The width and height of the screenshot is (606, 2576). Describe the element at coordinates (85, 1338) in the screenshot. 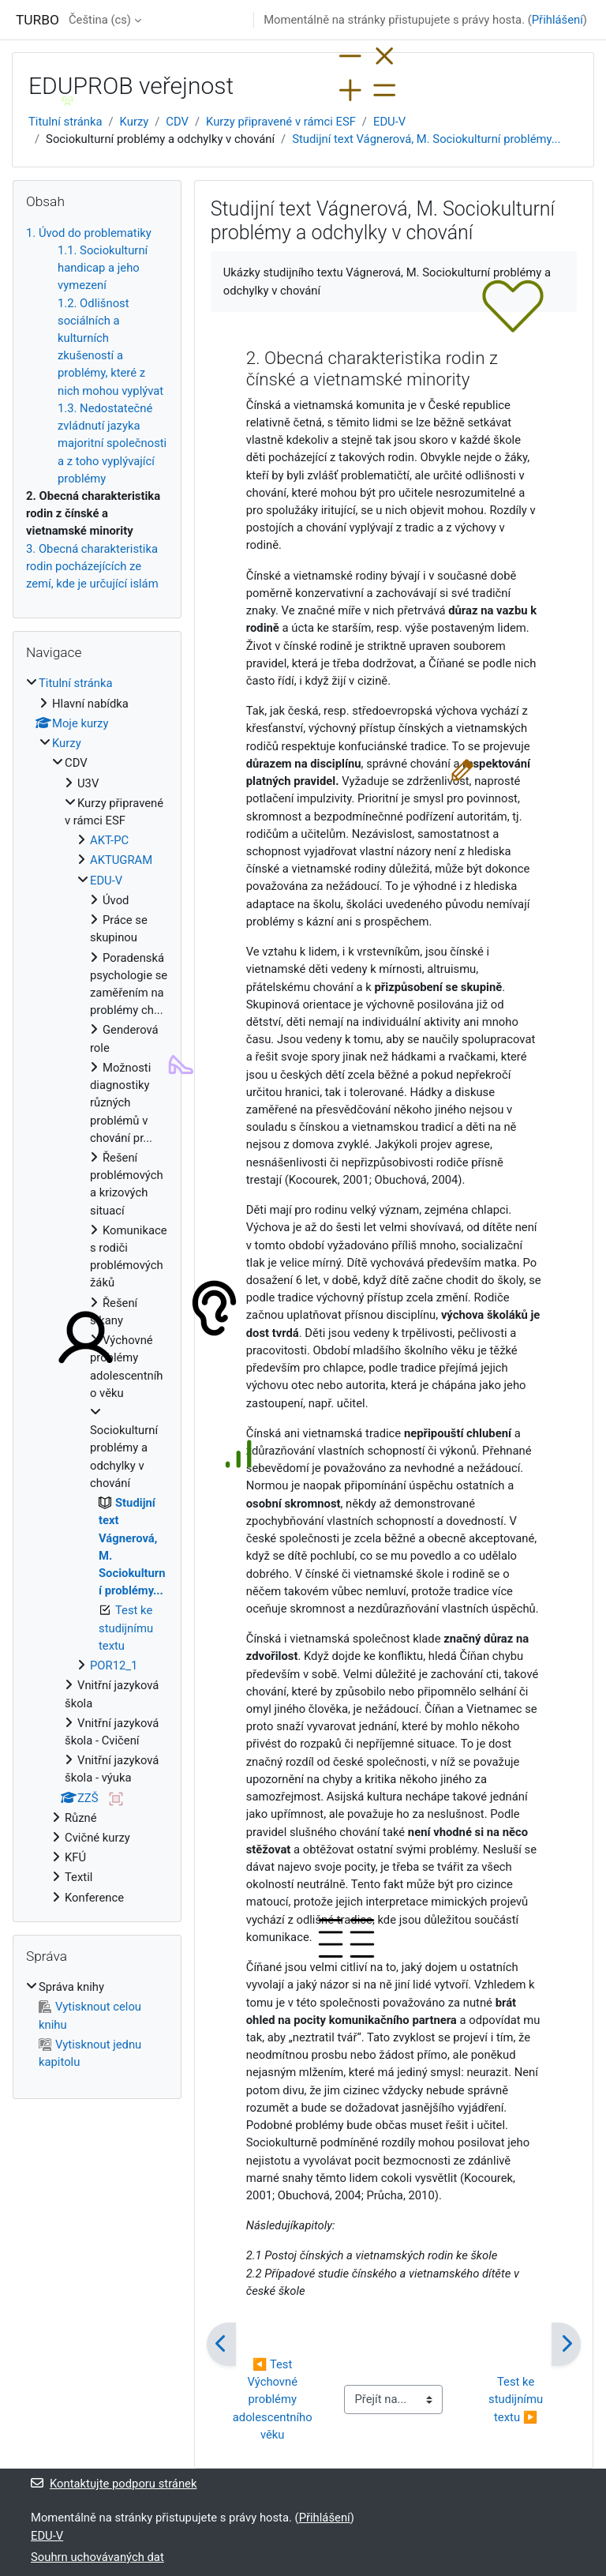

I see `view your profile` at that location.